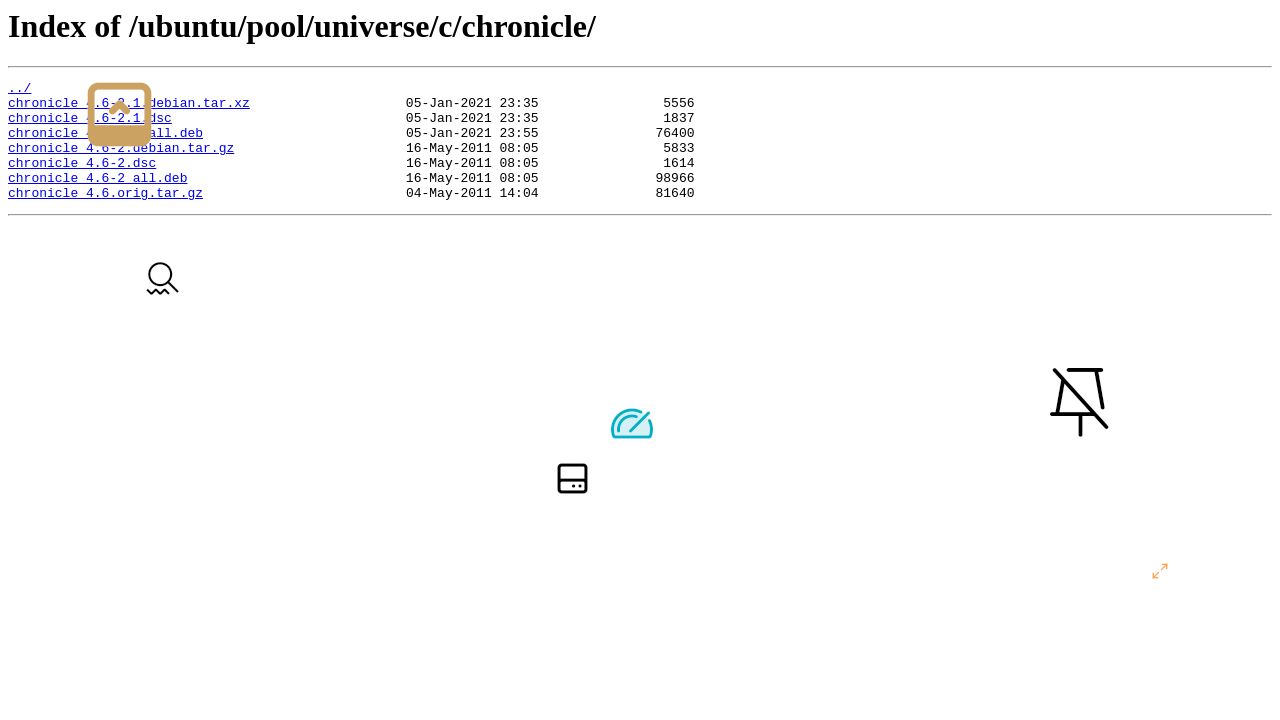  I want to click on expand the bottom bar or panel, so click(119, 114).